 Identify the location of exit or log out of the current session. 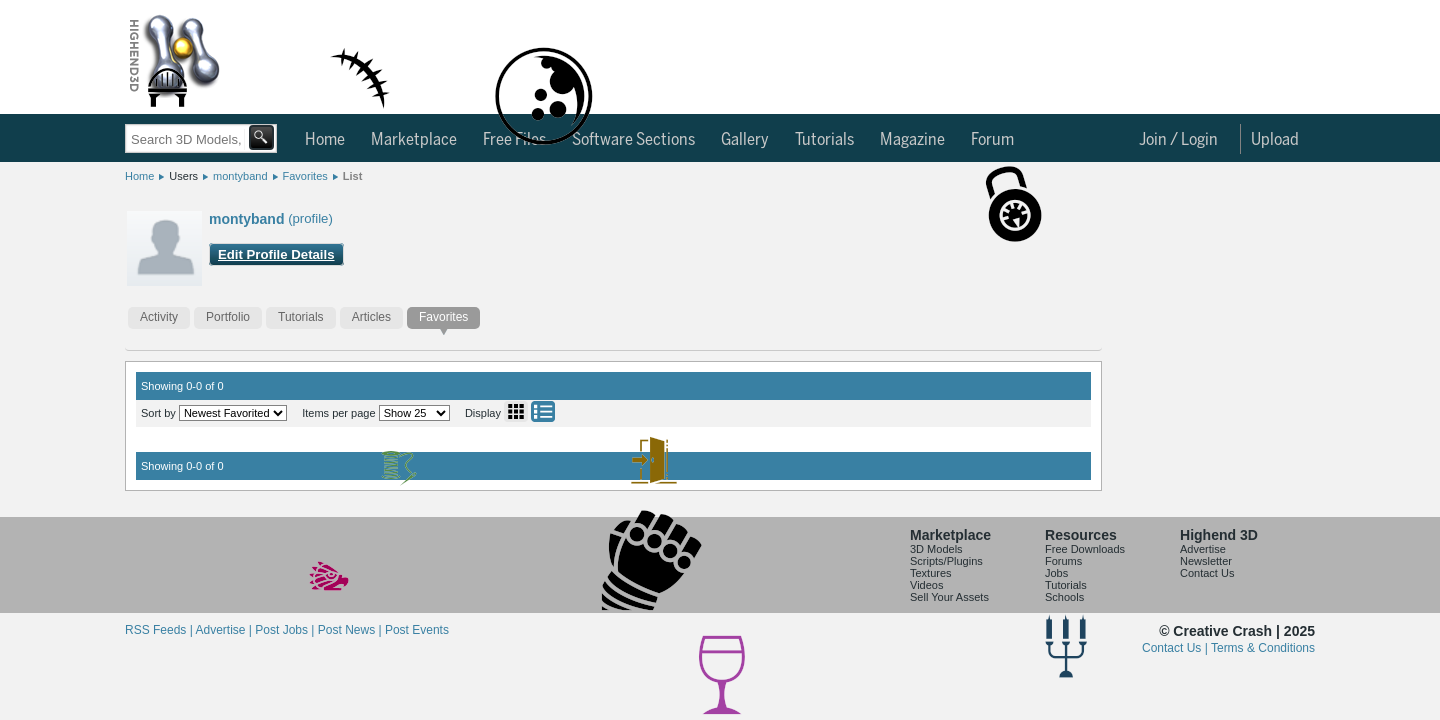
(654, 460).